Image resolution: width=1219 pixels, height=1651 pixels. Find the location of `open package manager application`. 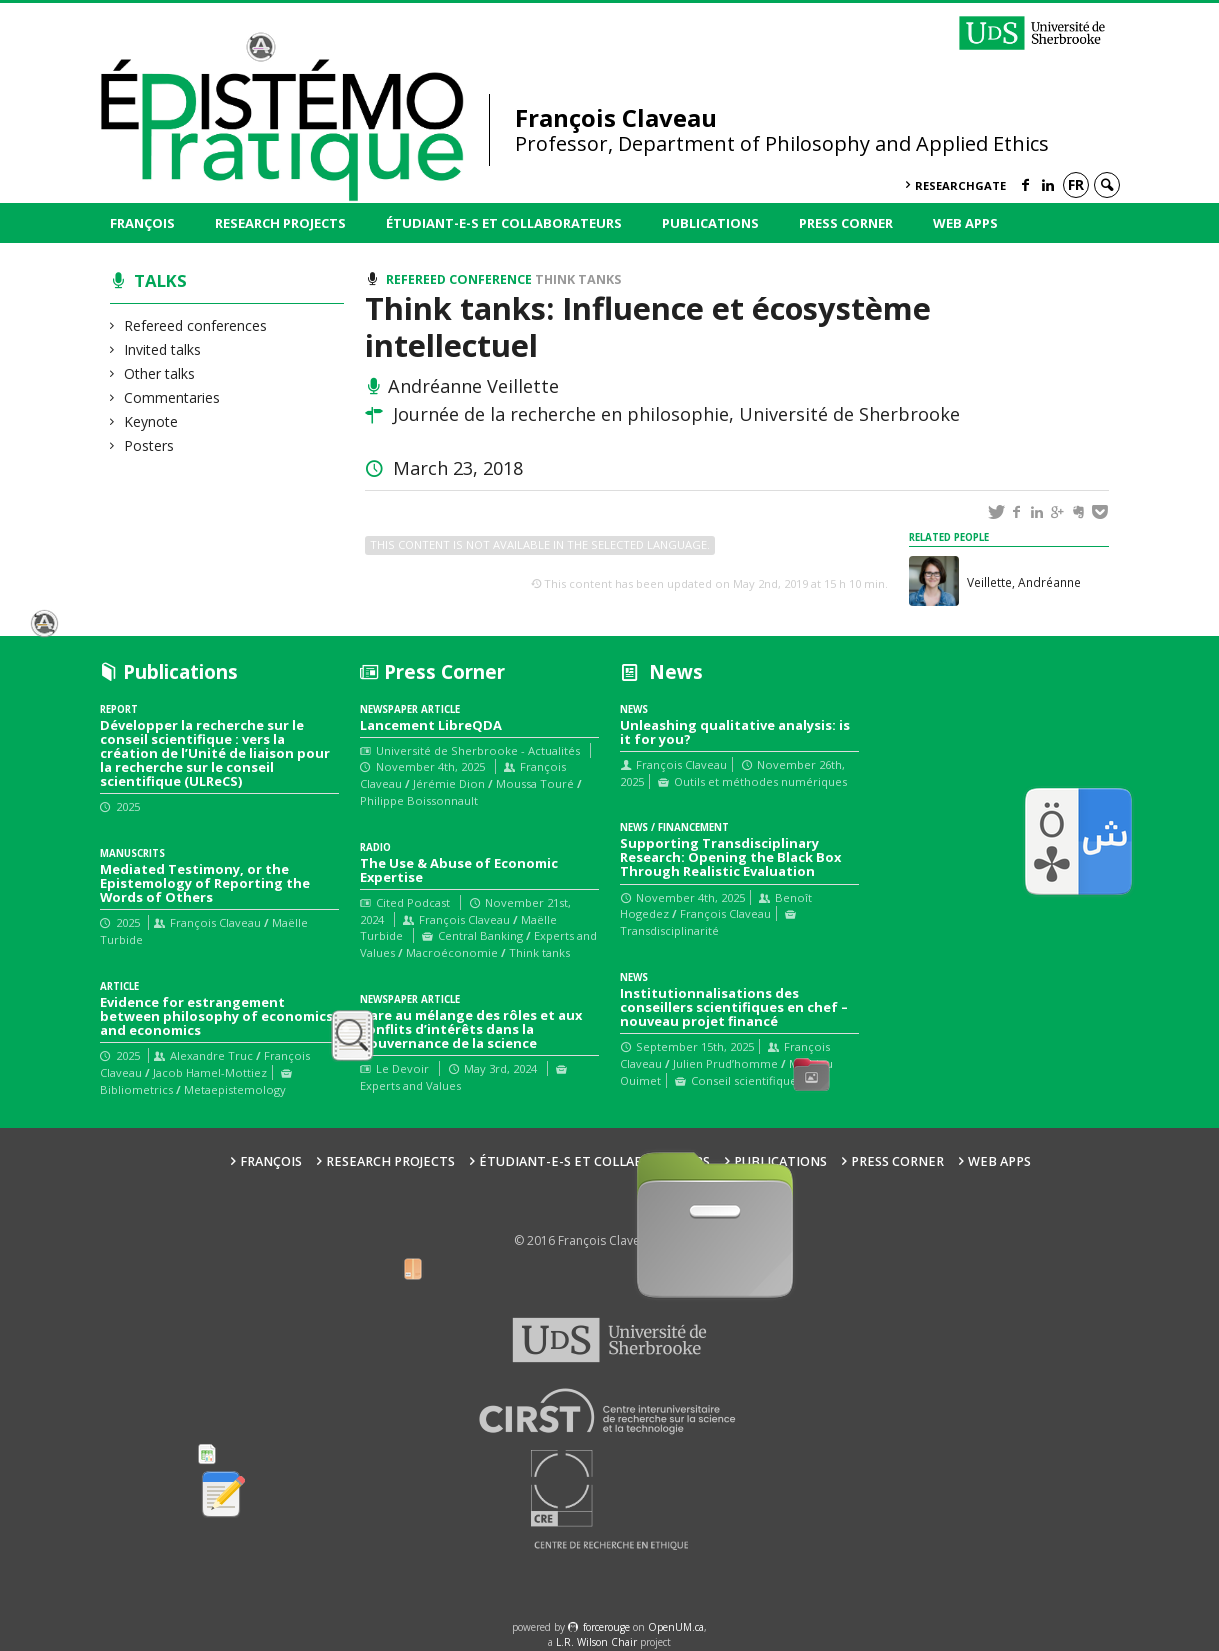

open package manager application is located at coordinates (413, 1269).